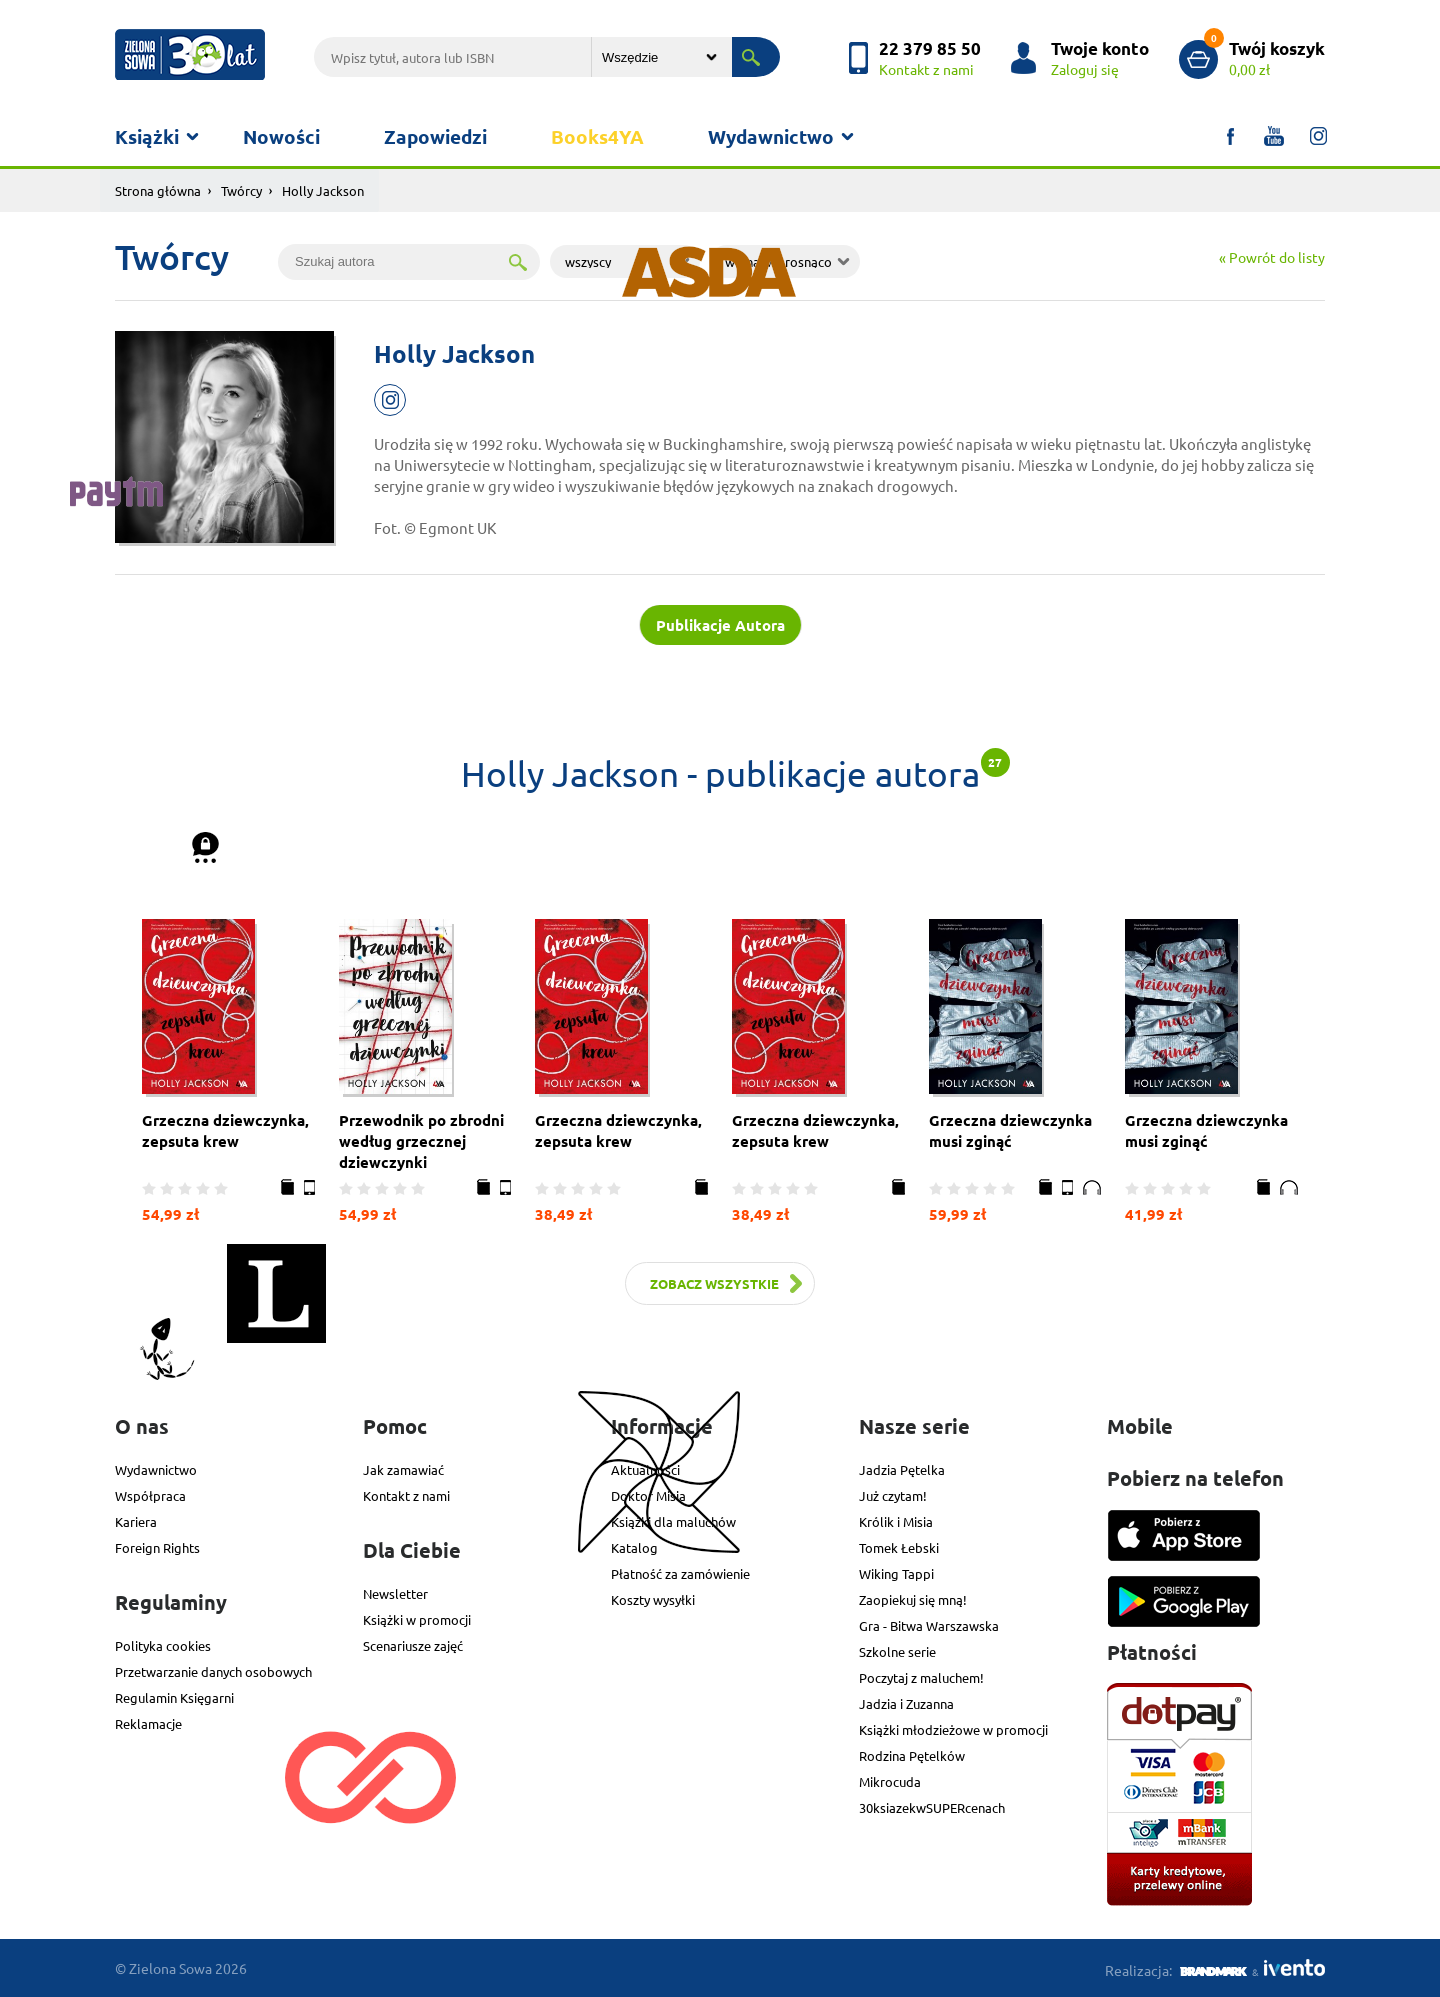  I want to click on visit fossil scm website or documentation, so click(167, 1349).